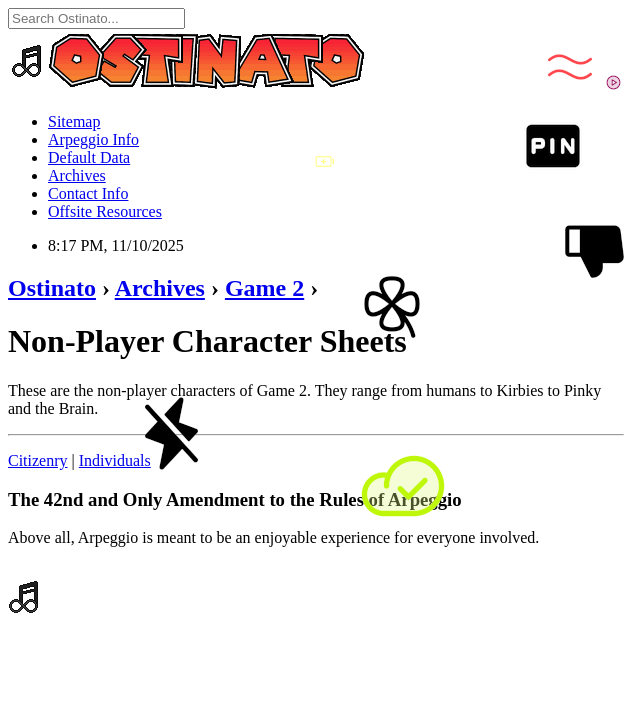 The width and height of the screenshot is (632, 720). What do you see at coordinates (613, 82) in the screenshot?
I see `play media or video content` at bounding box center [613, 82].